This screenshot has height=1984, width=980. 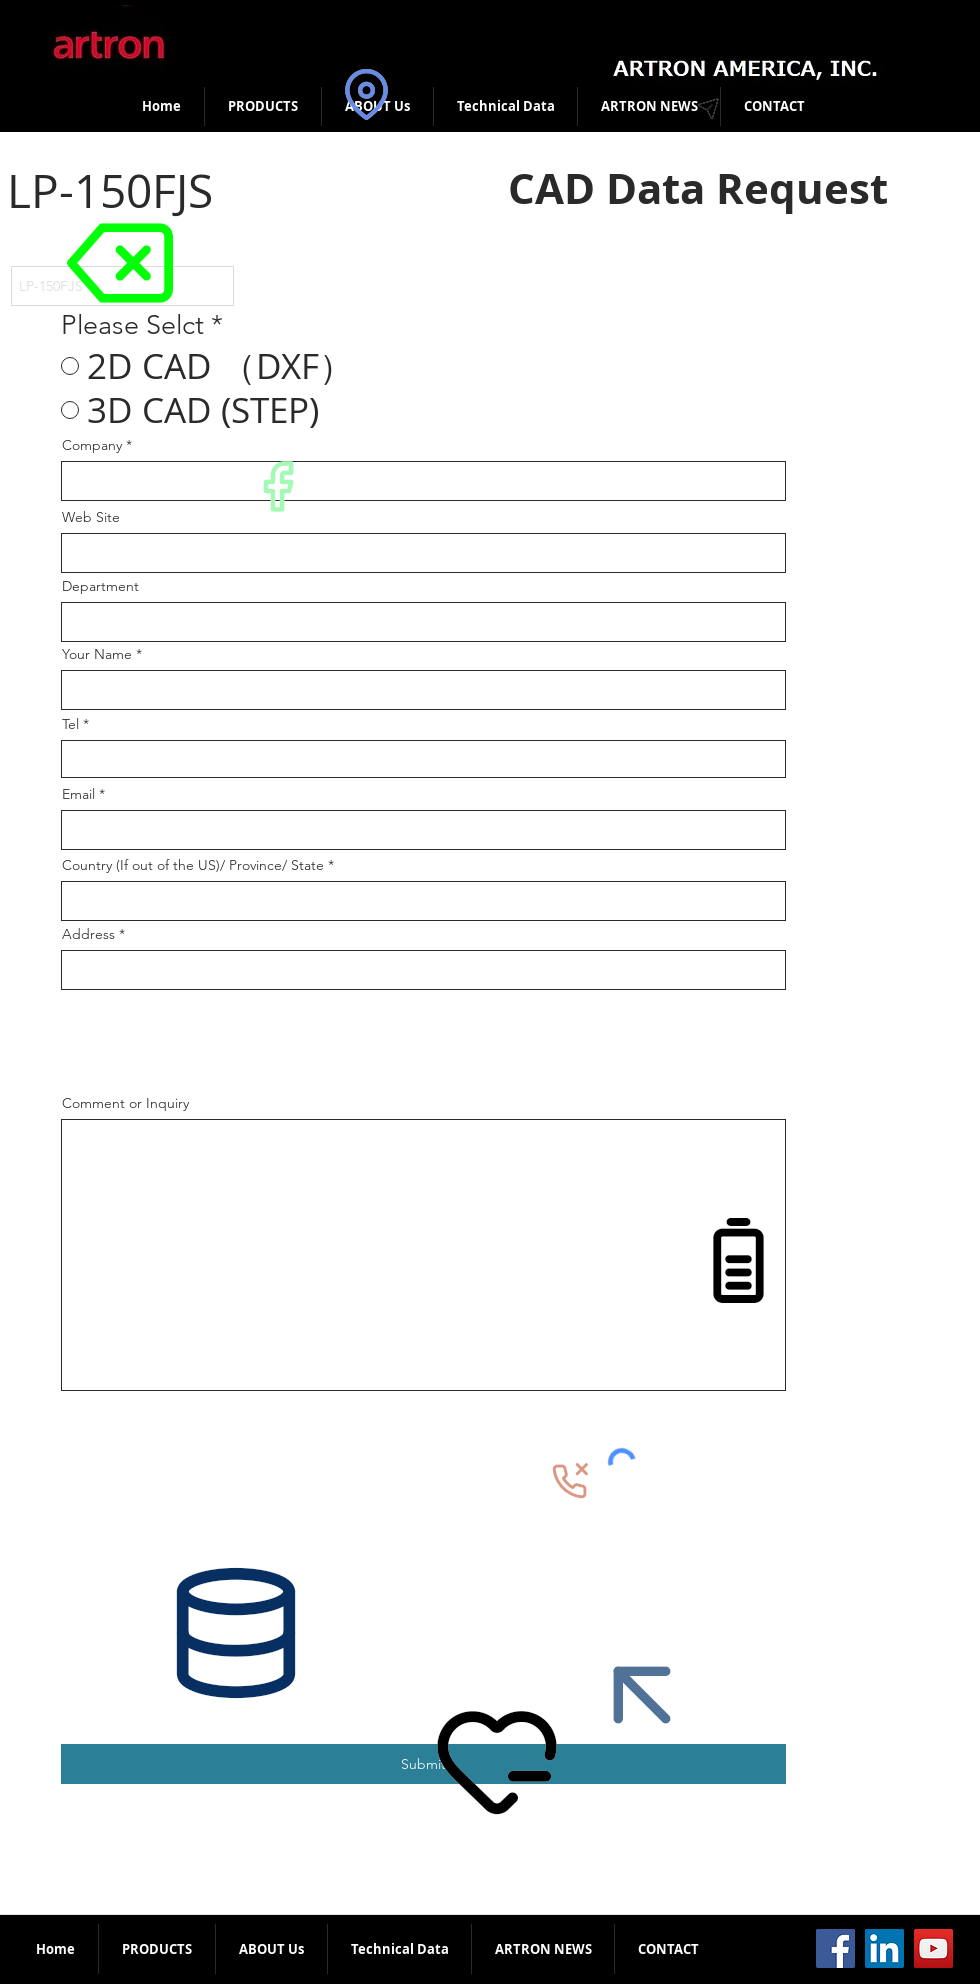 What do you see at coordinates (277, 486) in the screenshot?
I see `open Facebook app` at bounding box center [277, 486].